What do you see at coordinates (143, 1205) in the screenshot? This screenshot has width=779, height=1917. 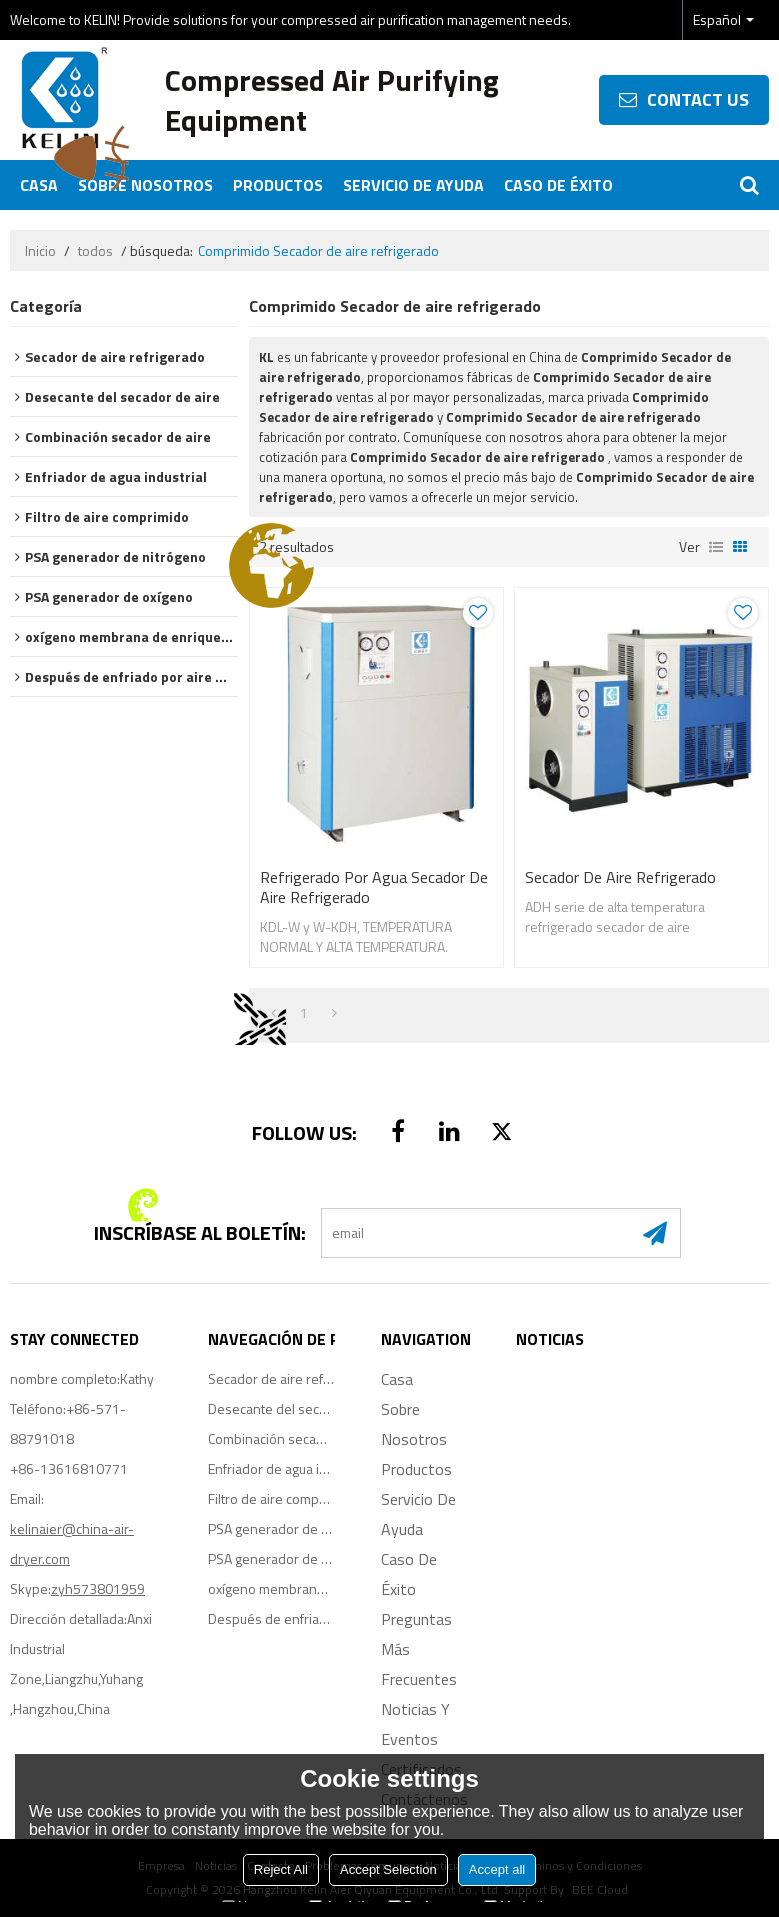 I see `indicates a sea creature or ocean-themed game element` at bounding box center [143, 1205].